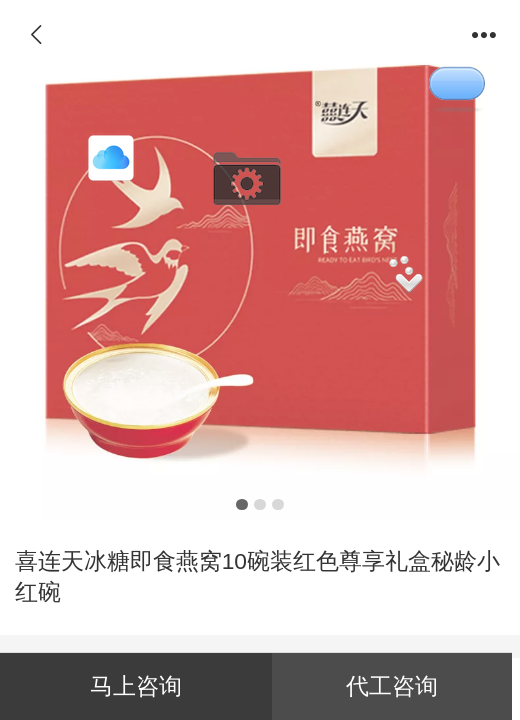  I want to click on view smart folder with automated rules, so click(247, 178).